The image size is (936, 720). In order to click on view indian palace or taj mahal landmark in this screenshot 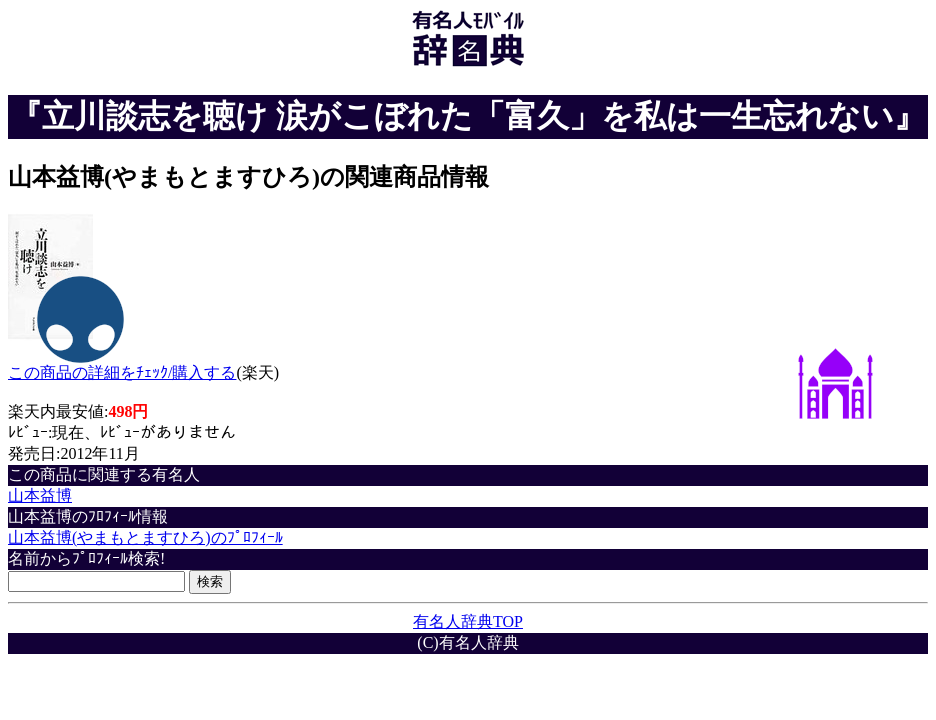, I will do `click(835, 383)`.